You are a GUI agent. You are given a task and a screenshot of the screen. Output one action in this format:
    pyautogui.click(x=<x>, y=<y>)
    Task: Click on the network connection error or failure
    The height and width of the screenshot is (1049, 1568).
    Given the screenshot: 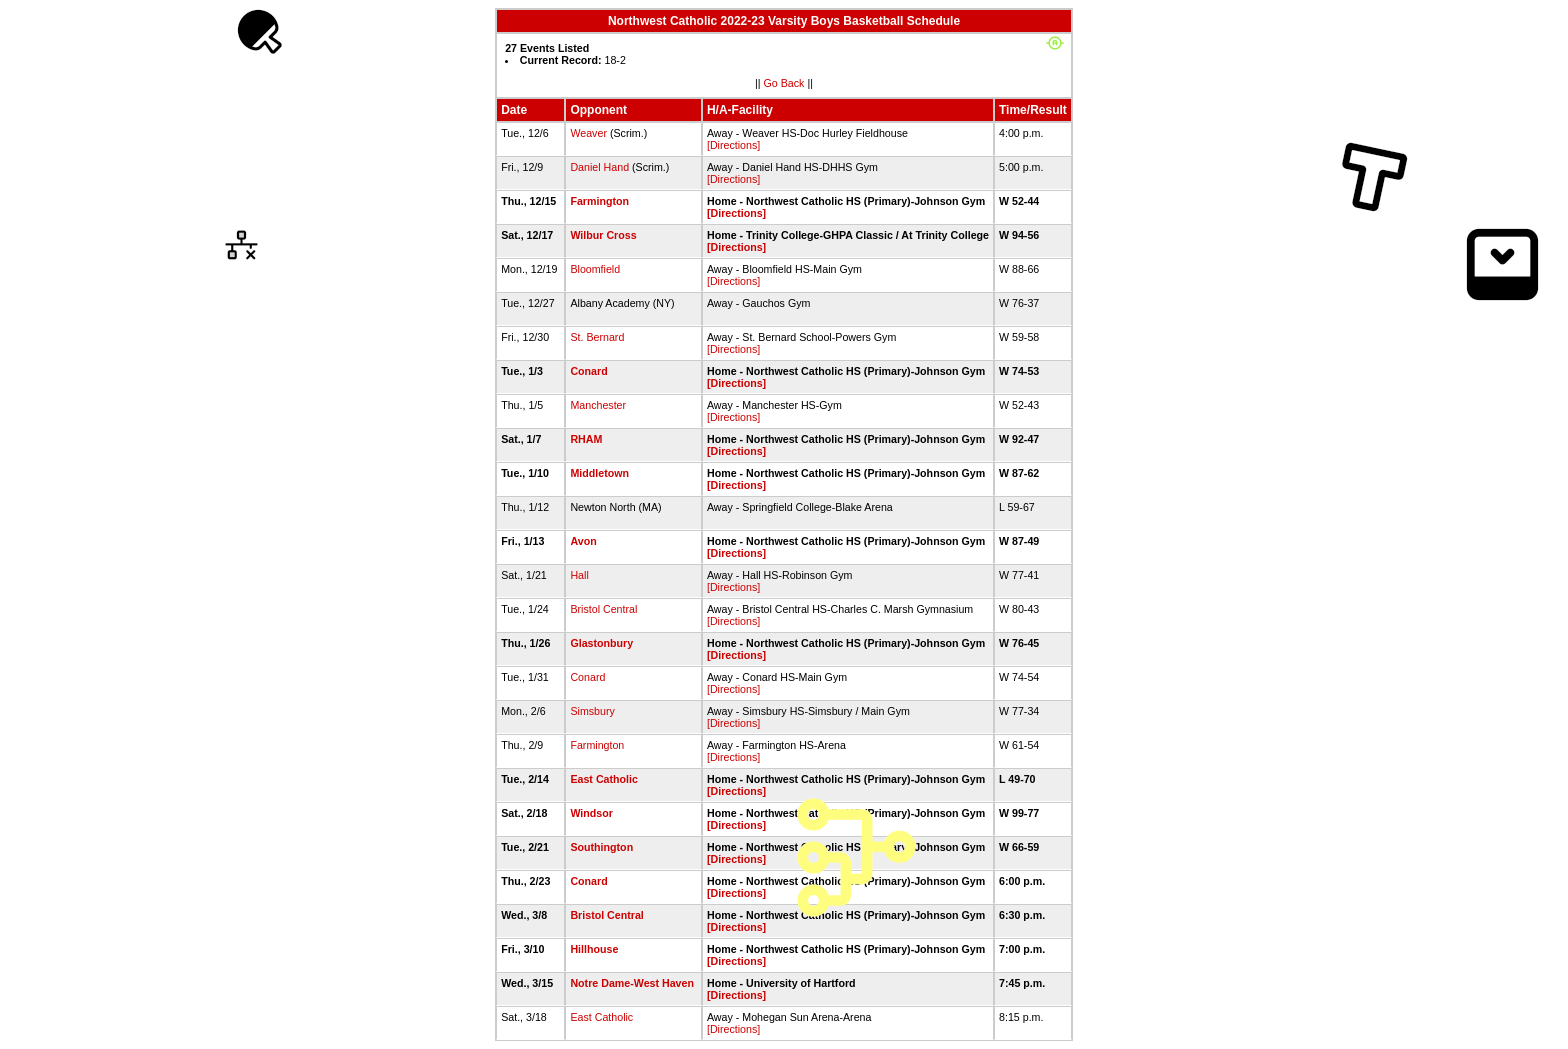 What is the action you would take?
    pyautogui.click(x=241, y=245)
    